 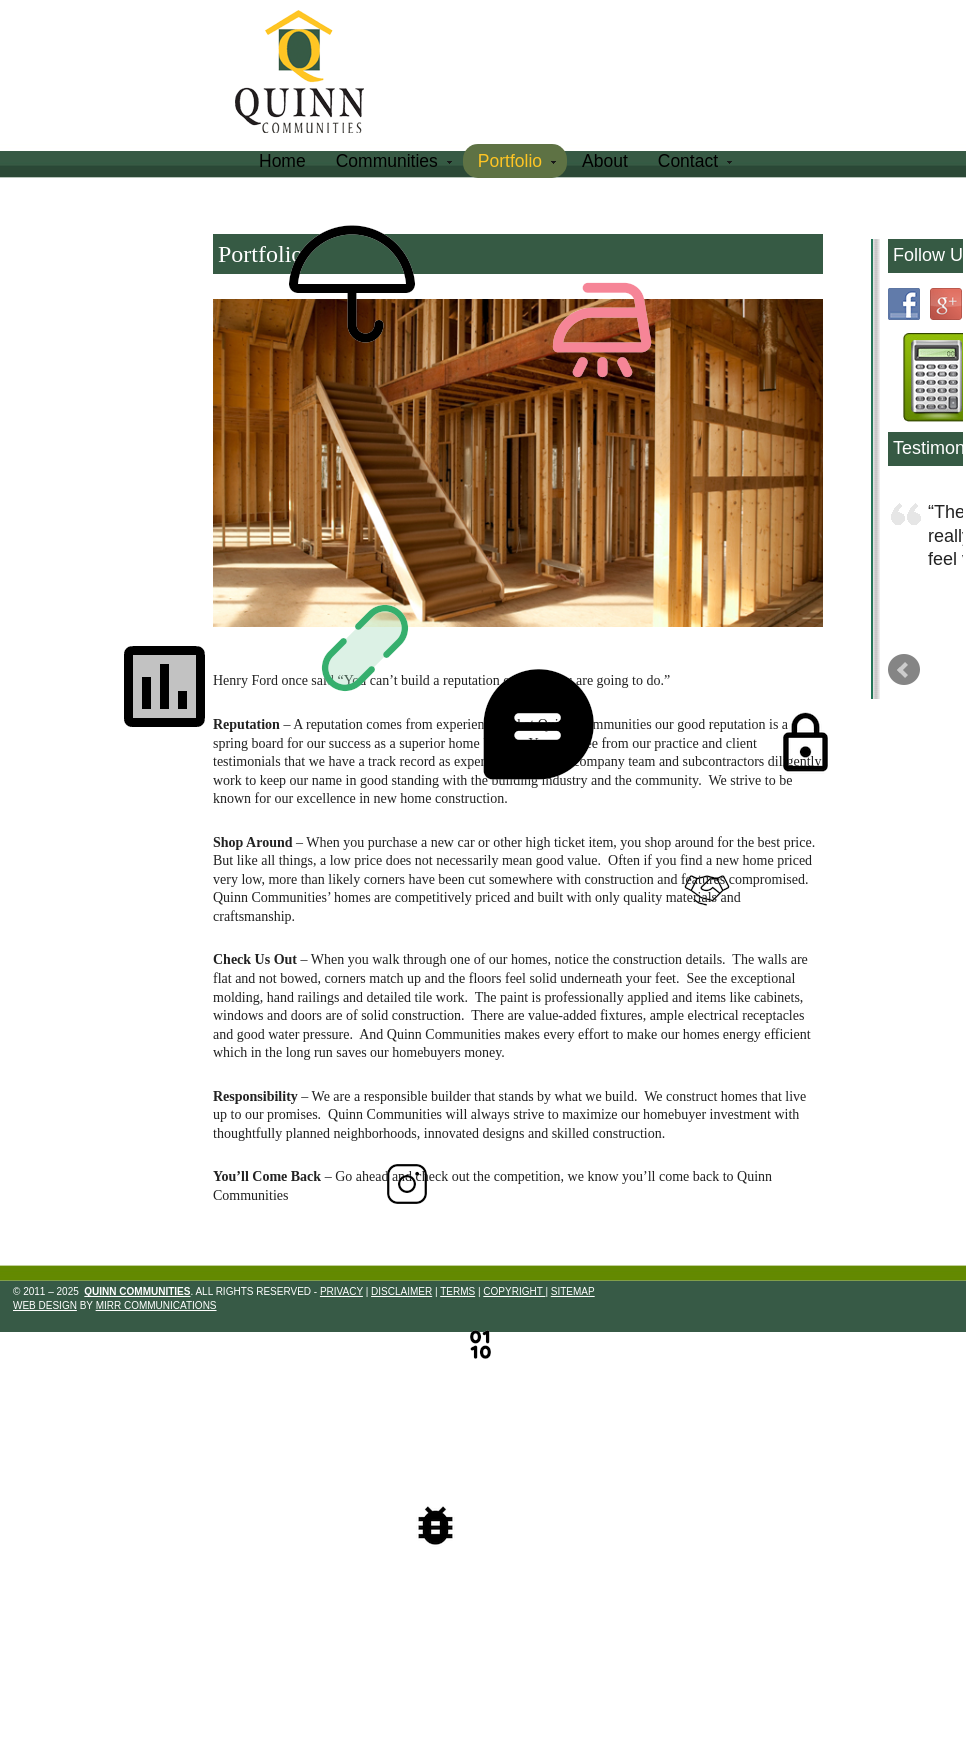 What do you see at coordinates (805, 743) in the screenshot?
I see `lock or secure this item` at bounding box center [805, 743].